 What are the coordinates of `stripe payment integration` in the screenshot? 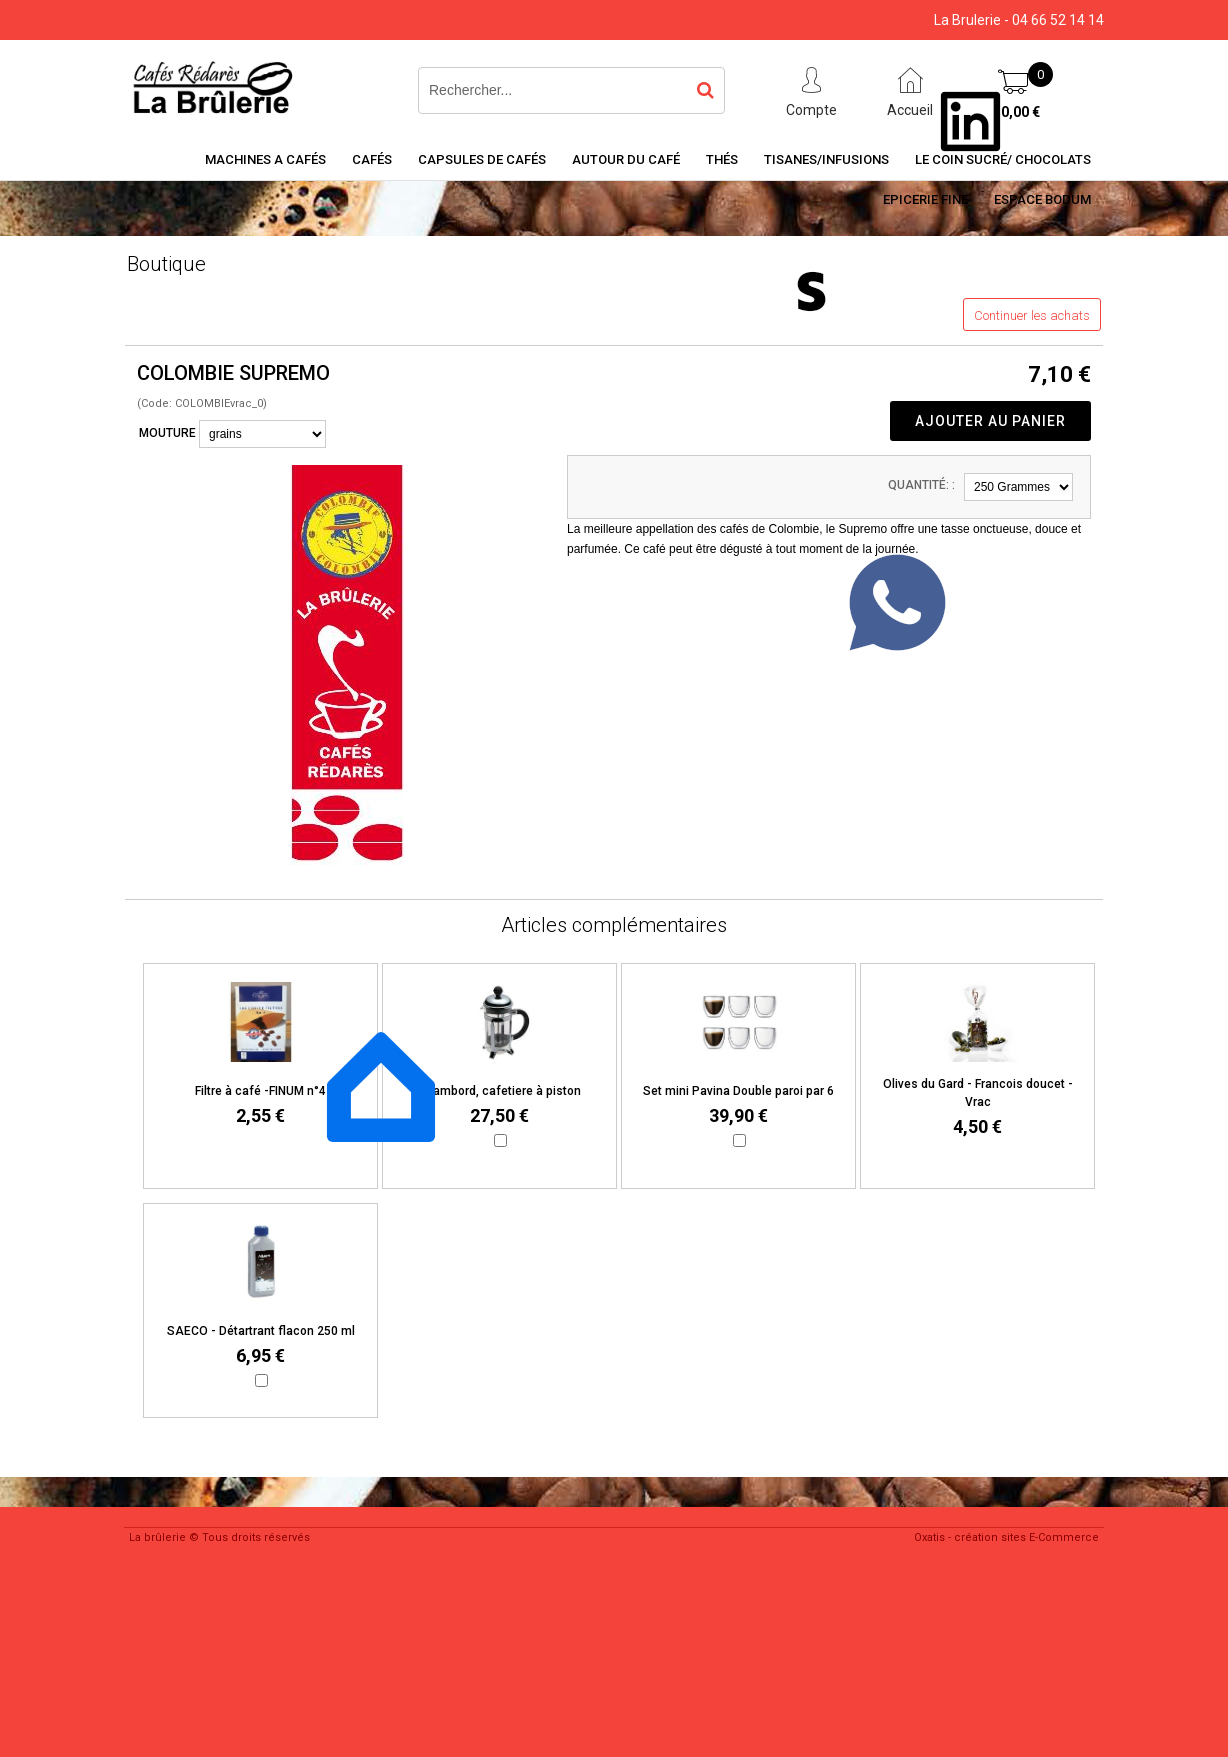 It's located at (811, 291).